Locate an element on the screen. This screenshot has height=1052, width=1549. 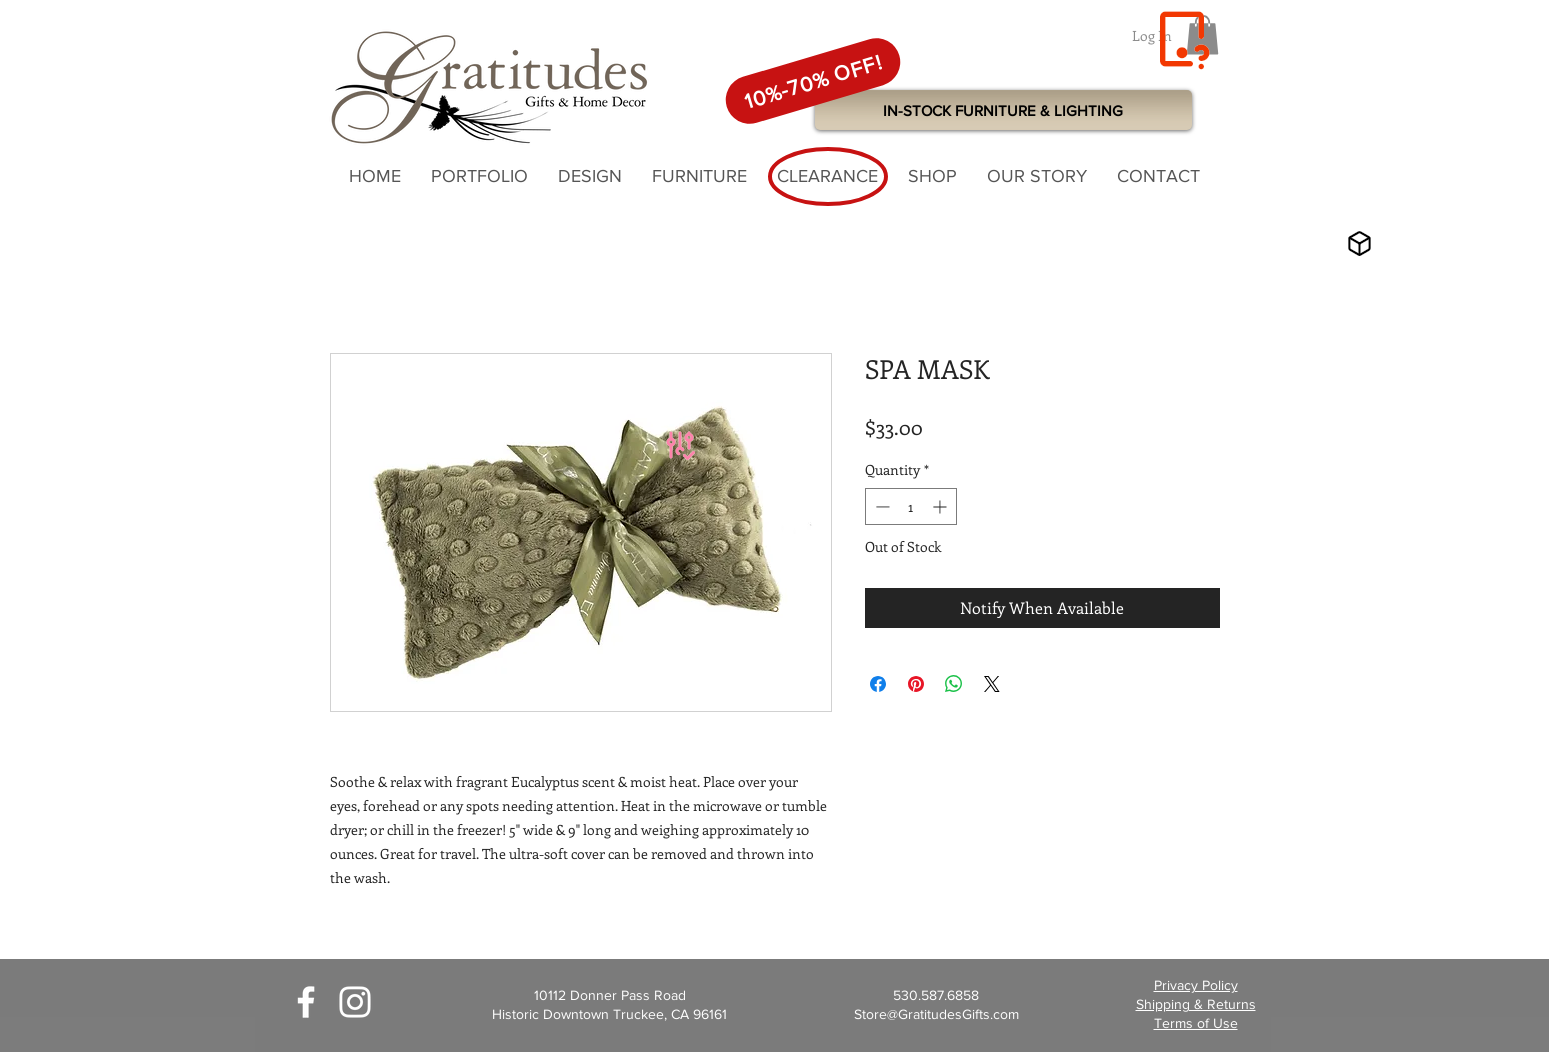
view 3D model or object is located at coordinates (1359, 243).